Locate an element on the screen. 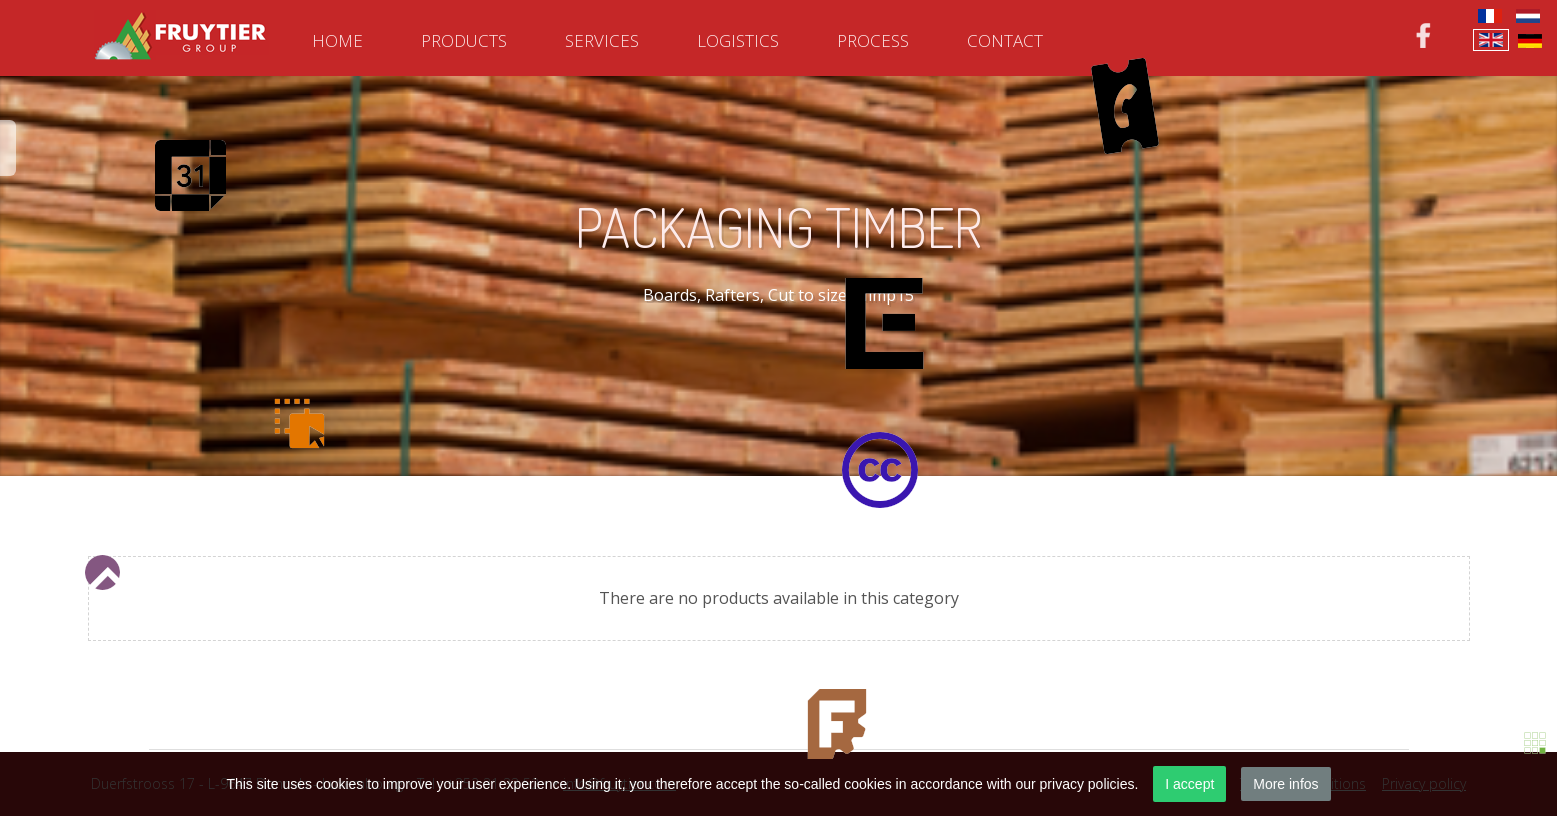 This screenshot has width=1557, height=816. open google calendar is located at coordinates (190, 175).